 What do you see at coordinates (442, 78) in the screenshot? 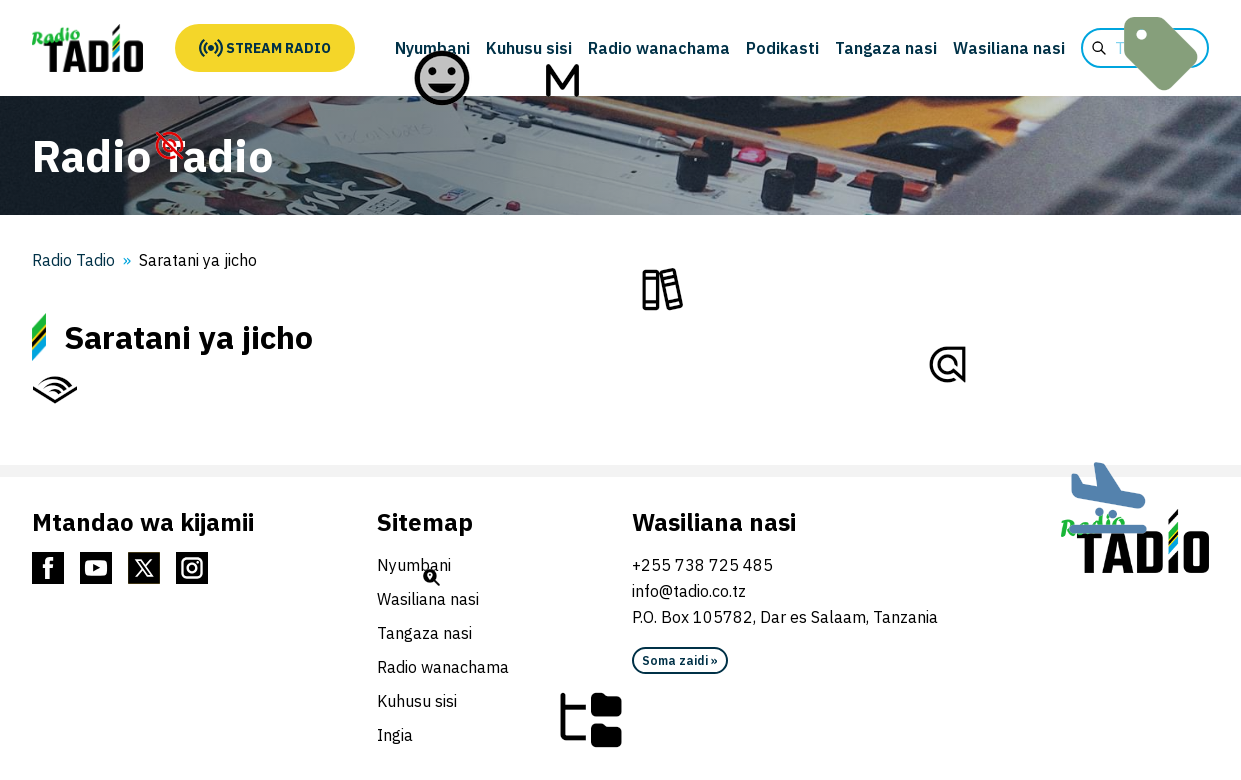
I see `insert an emoji or emoticon` at bounding box center [442, 78].